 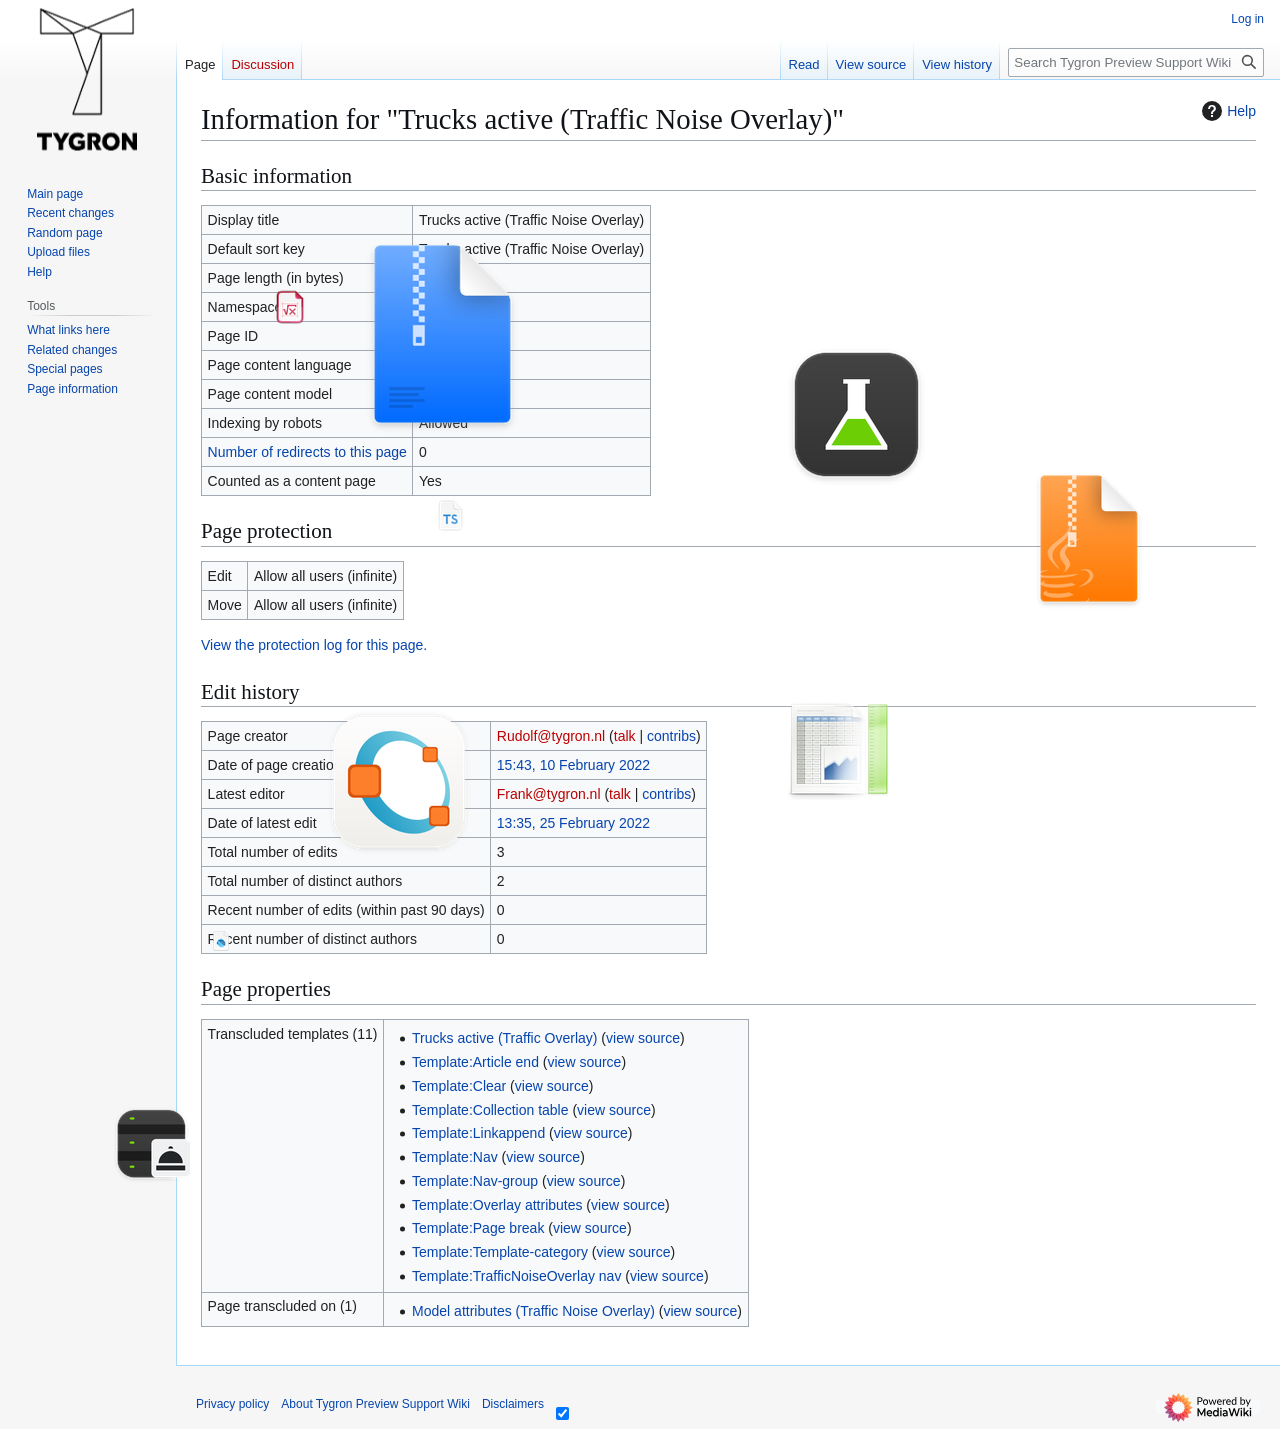 I want to click on configure network server discovery preferences, so click(x=152, y=1145).